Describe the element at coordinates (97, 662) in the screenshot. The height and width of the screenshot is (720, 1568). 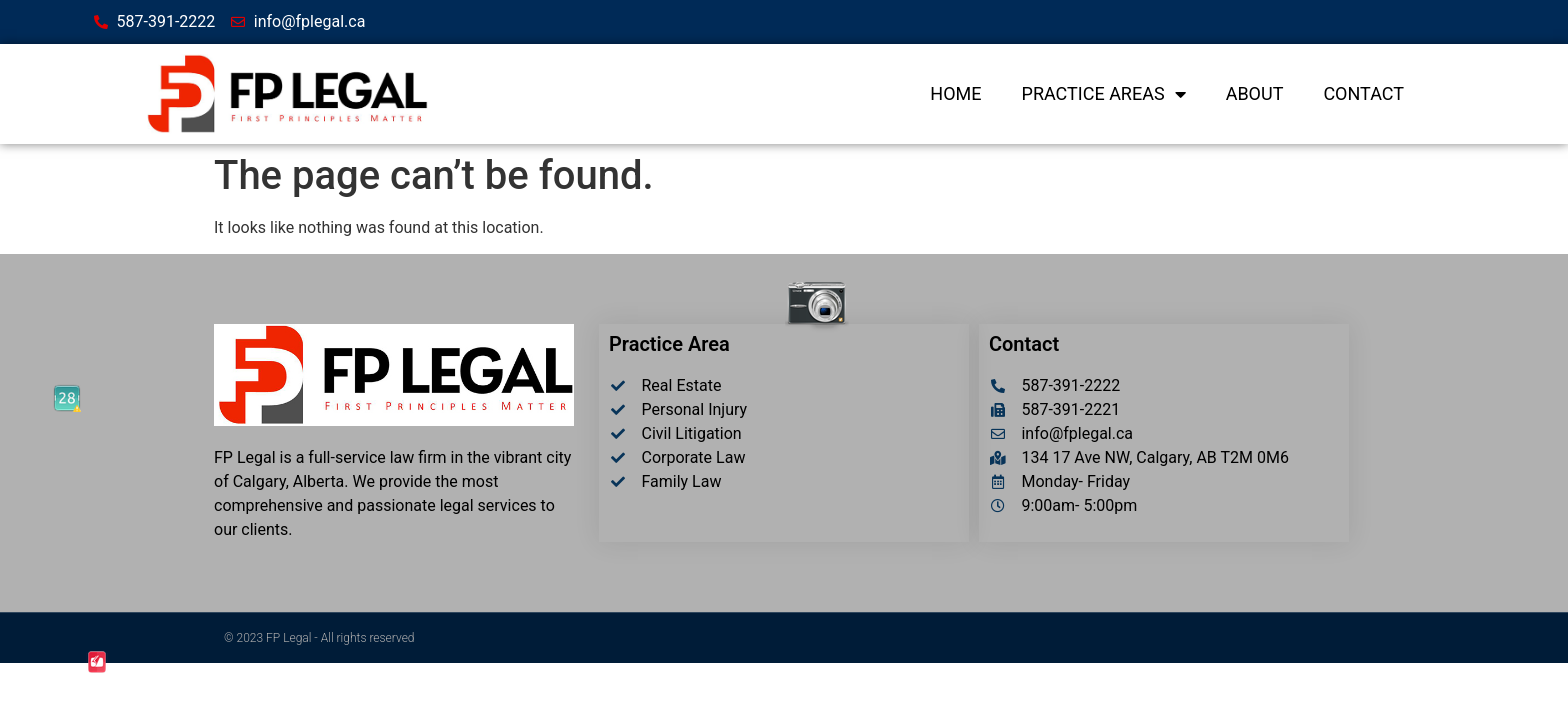
I see `an eps vector file` at that location.